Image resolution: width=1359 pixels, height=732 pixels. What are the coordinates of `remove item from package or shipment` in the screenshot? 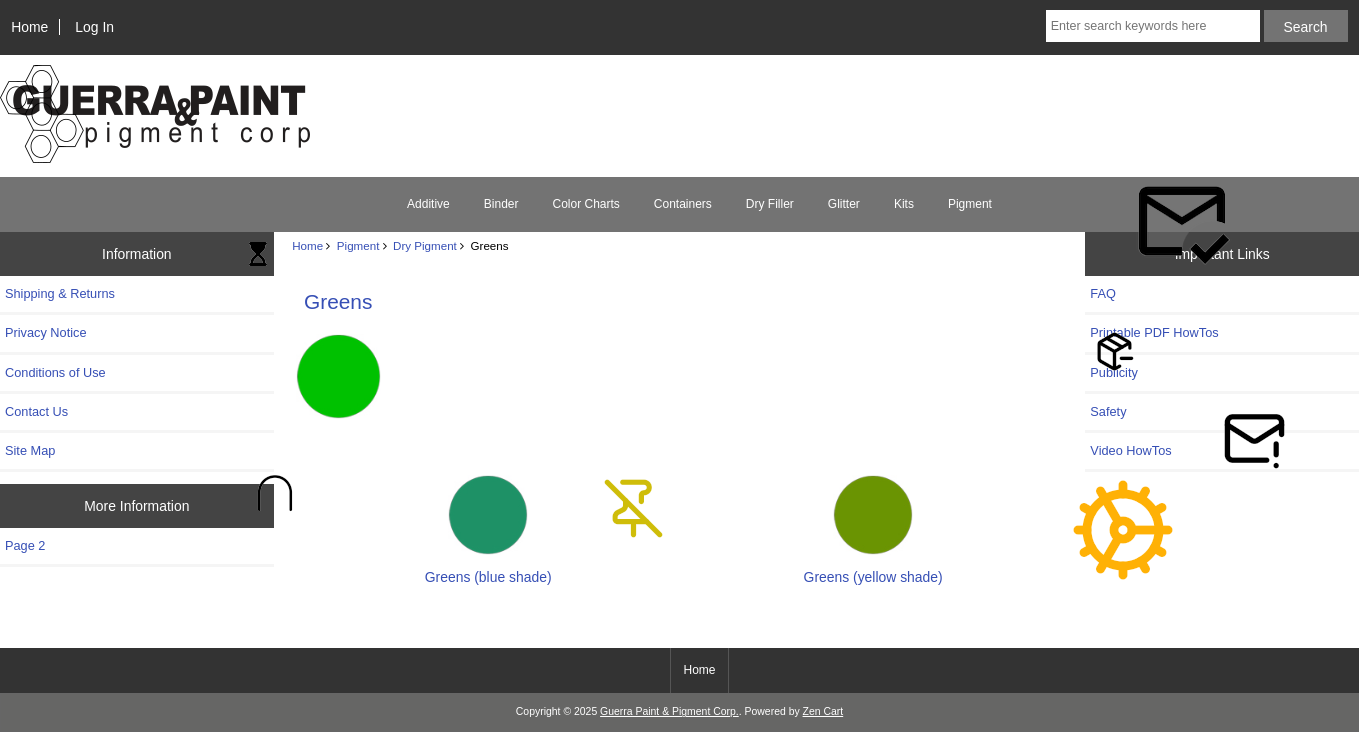 It's located at (1114, 351).